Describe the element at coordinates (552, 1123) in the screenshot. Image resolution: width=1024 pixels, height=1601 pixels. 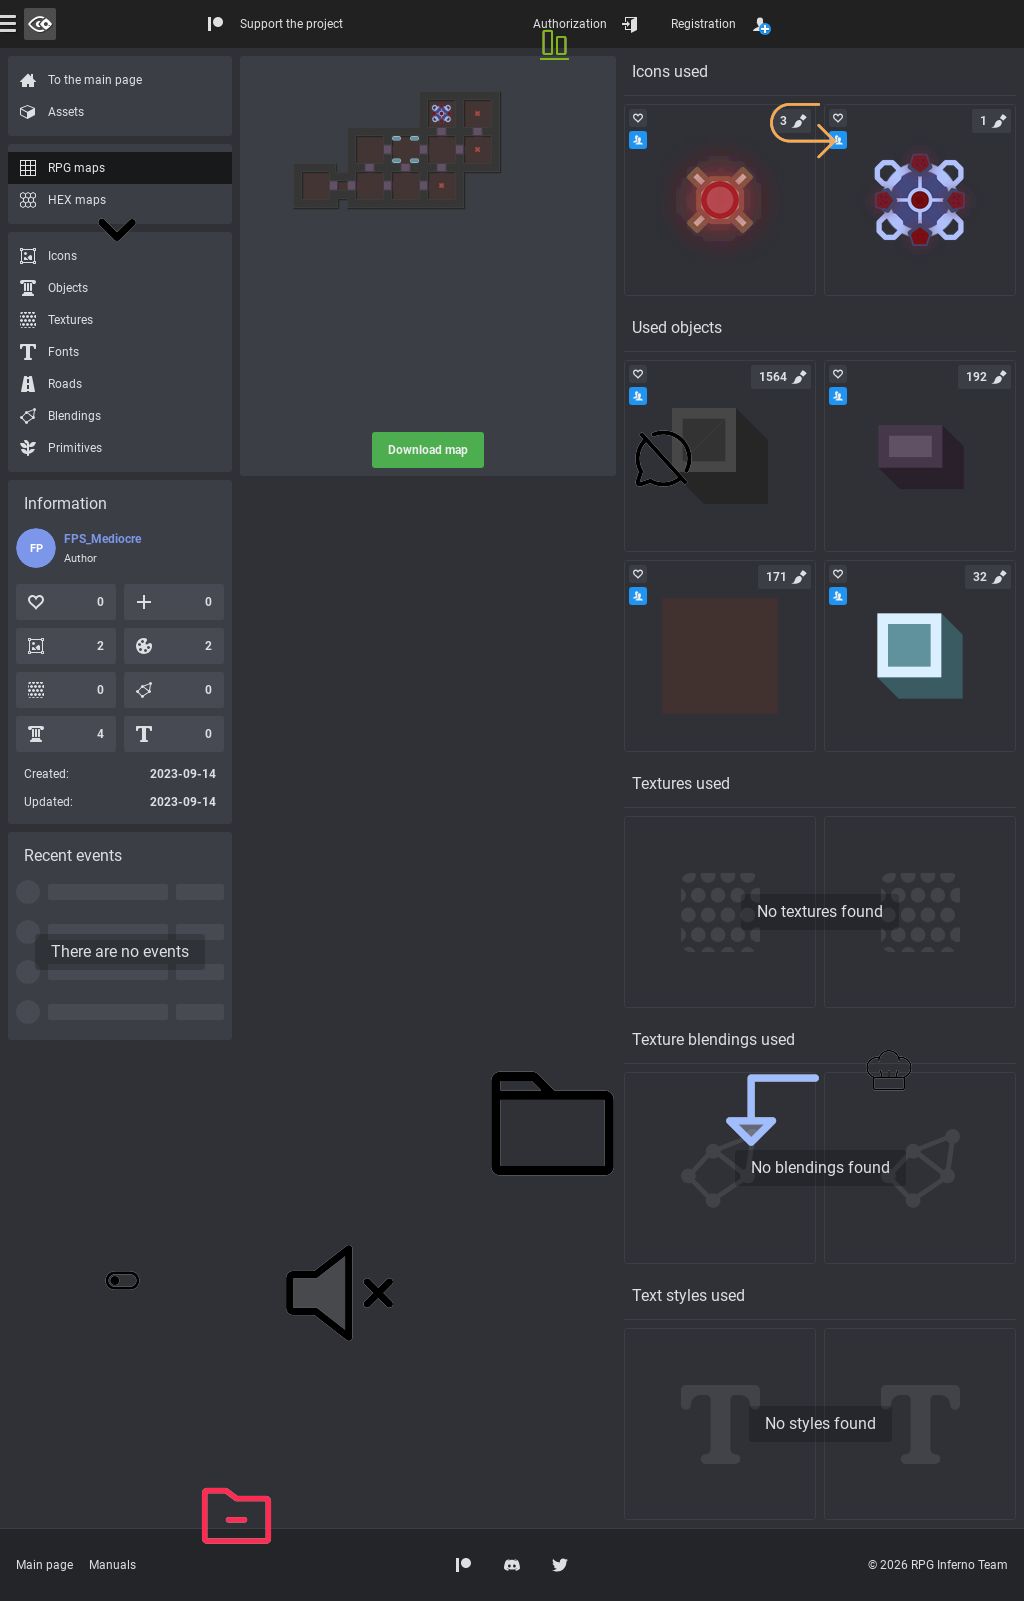
I see `open folder to view files` at that location.